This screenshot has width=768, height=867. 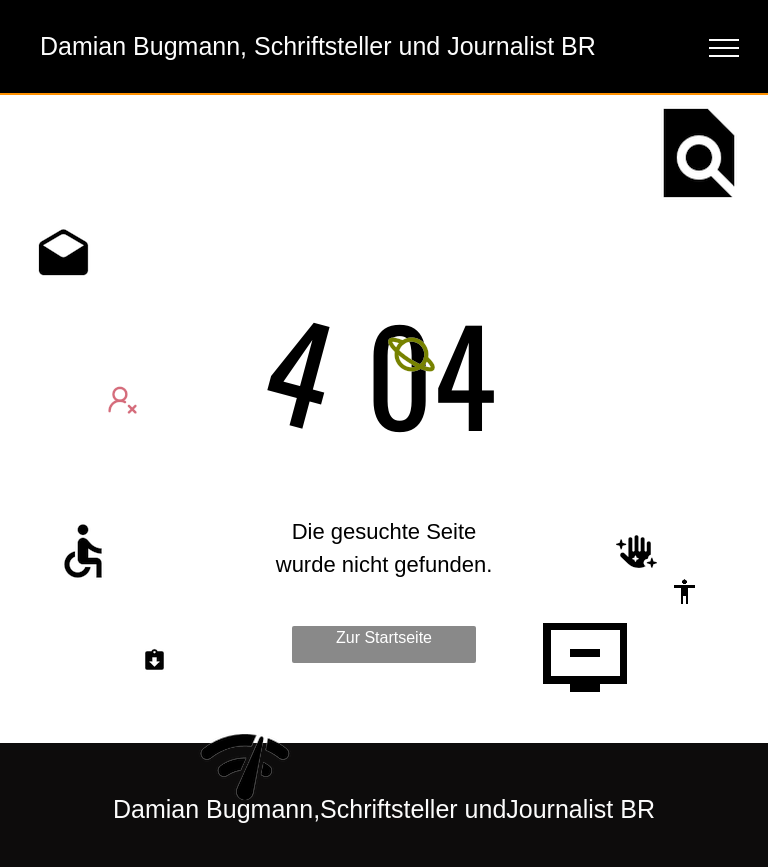 What do you see at coordinates (585, 657) in the screenshot?
I see `remove item from media queue` at bounding box center [585, 657].